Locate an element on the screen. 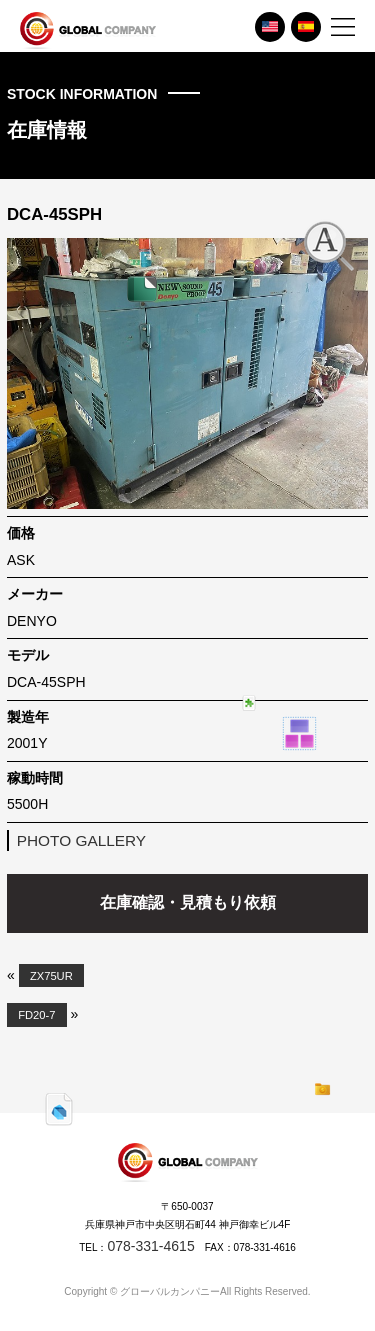  a dart programming language source file is located at coordinates (59, 1109).